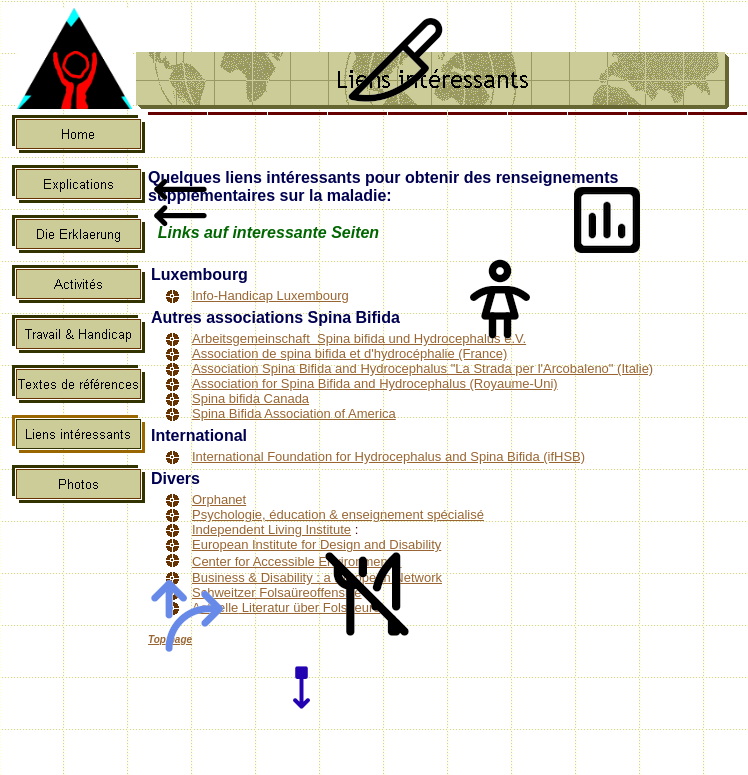 This screenshot has width=748, height=775. Describe the element at coordinates (187, 616) in the screenshot. I see `take the exit or turn right ahead` at that location.